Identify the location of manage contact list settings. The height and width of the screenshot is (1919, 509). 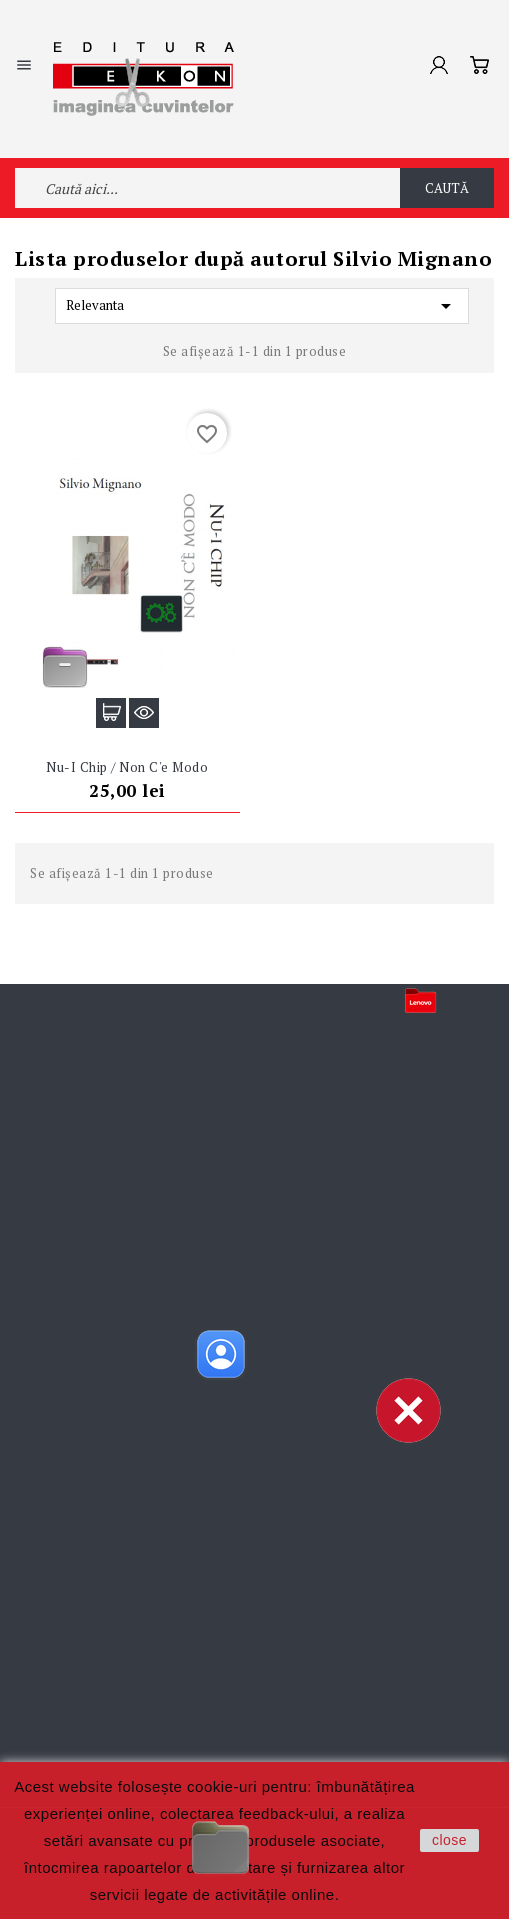
(221, 1355).